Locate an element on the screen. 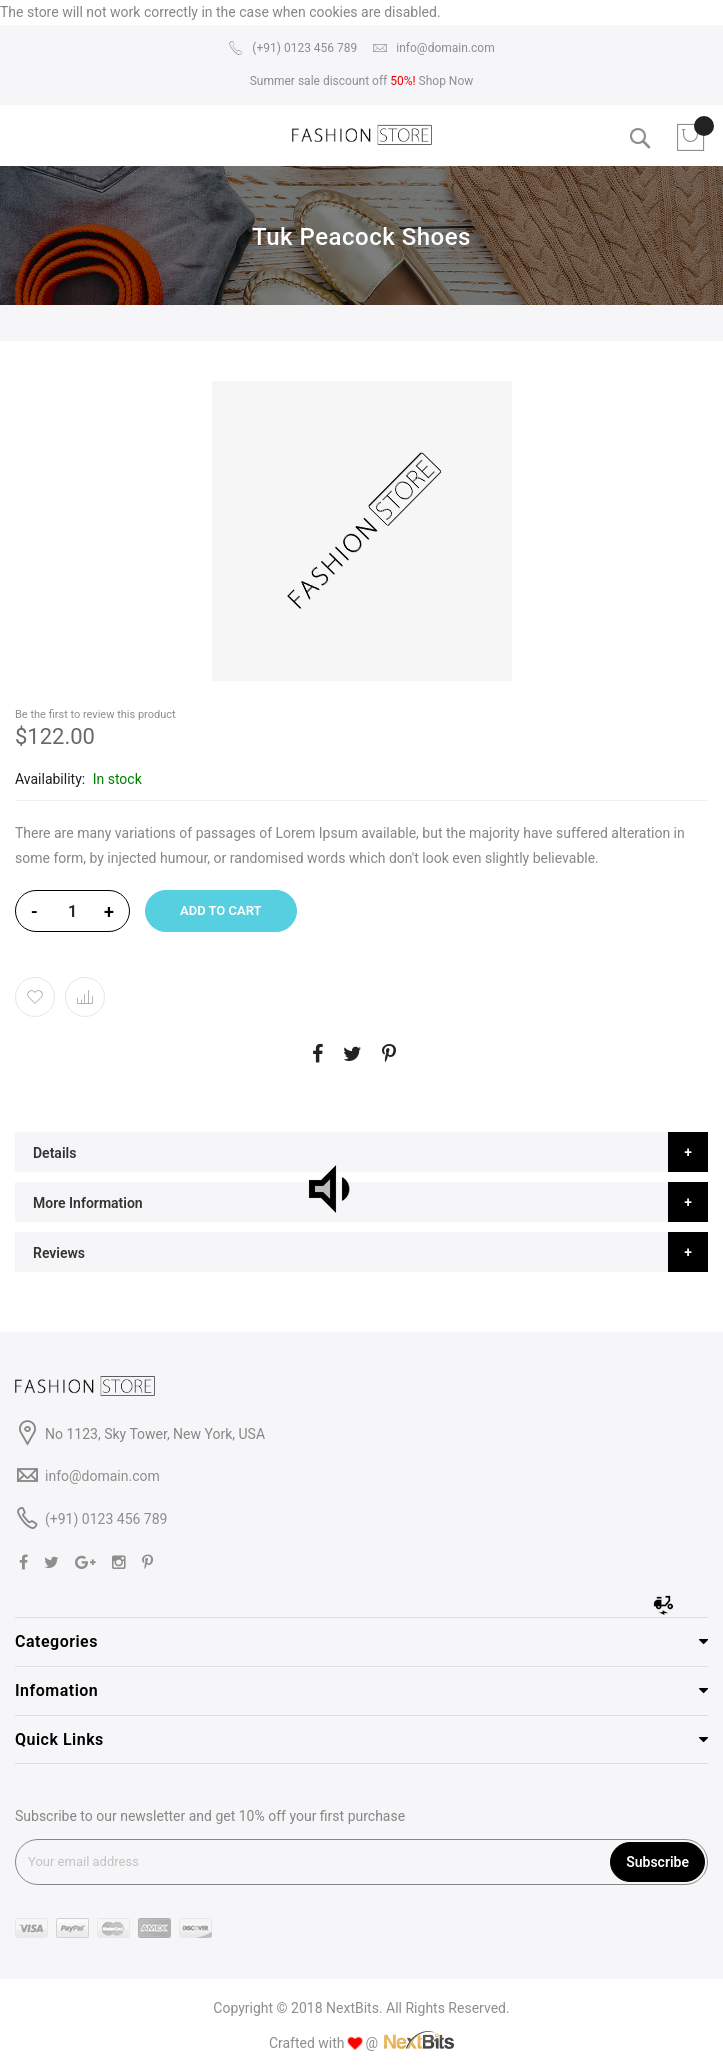 This screenshot has width=723, height=2072. decrease audio volume is located at coordinates (330, 1189).